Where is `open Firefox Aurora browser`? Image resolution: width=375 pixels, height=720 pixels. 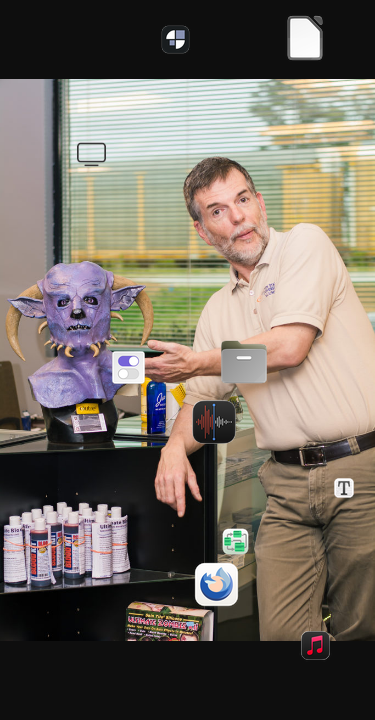 open Firefox Aurora browser is located at coordinates (216, 584).